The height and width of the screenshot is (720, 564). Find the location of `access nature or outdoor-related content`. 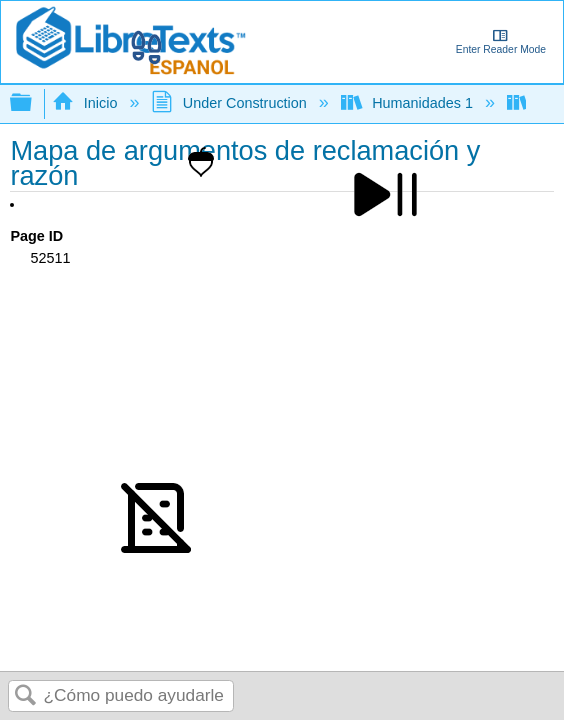

access nature or outdoor-related content is located at coordinates (201, 162).